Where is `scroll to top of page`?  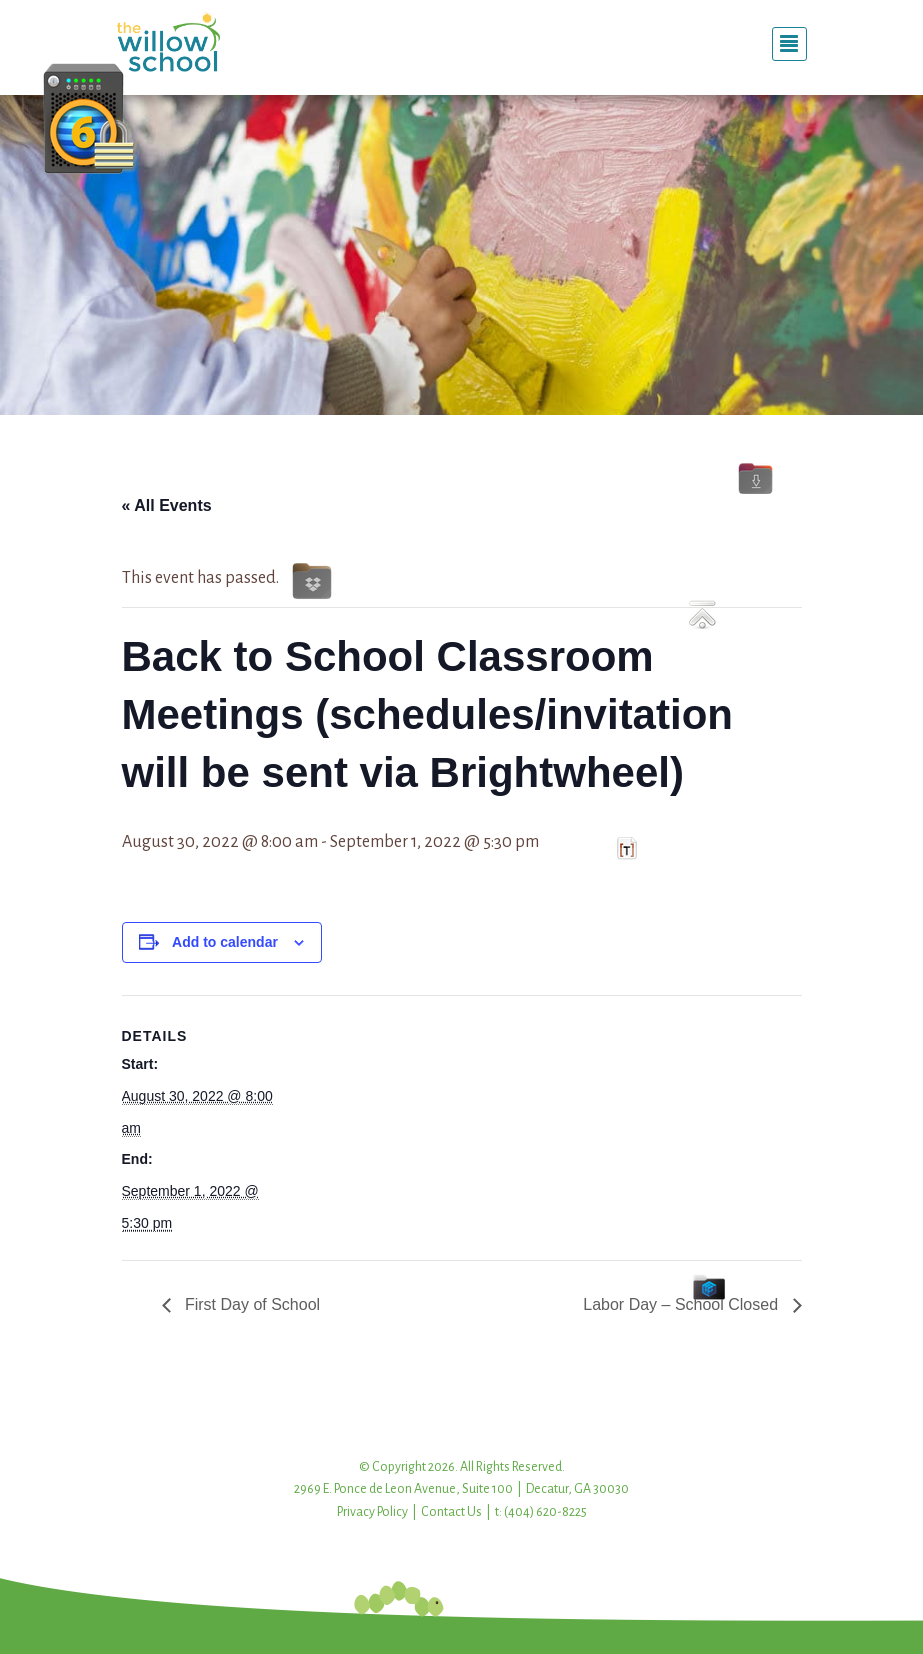 scroll to top of page is located at coordinates (702, 615).